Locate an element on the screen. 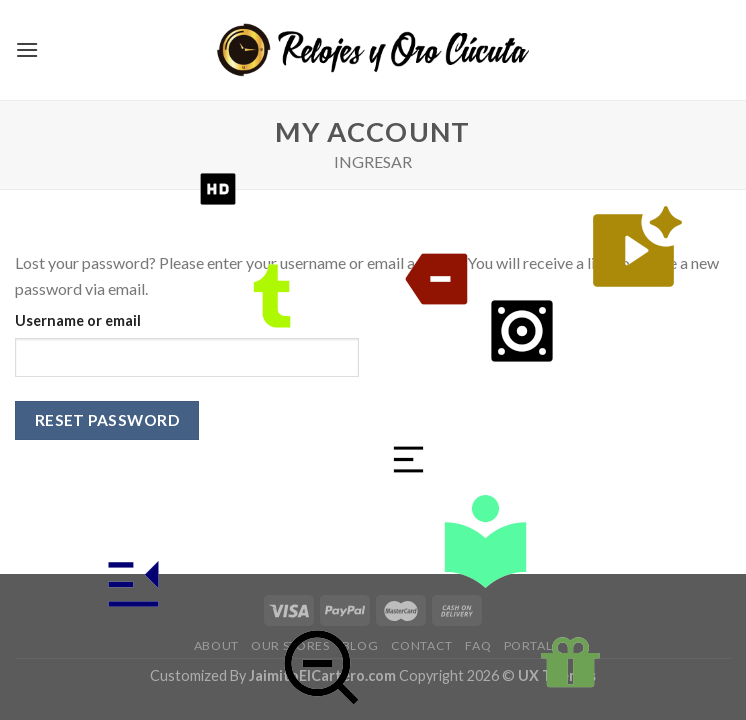  electron-builder logo is located at coordinates (485, 541).